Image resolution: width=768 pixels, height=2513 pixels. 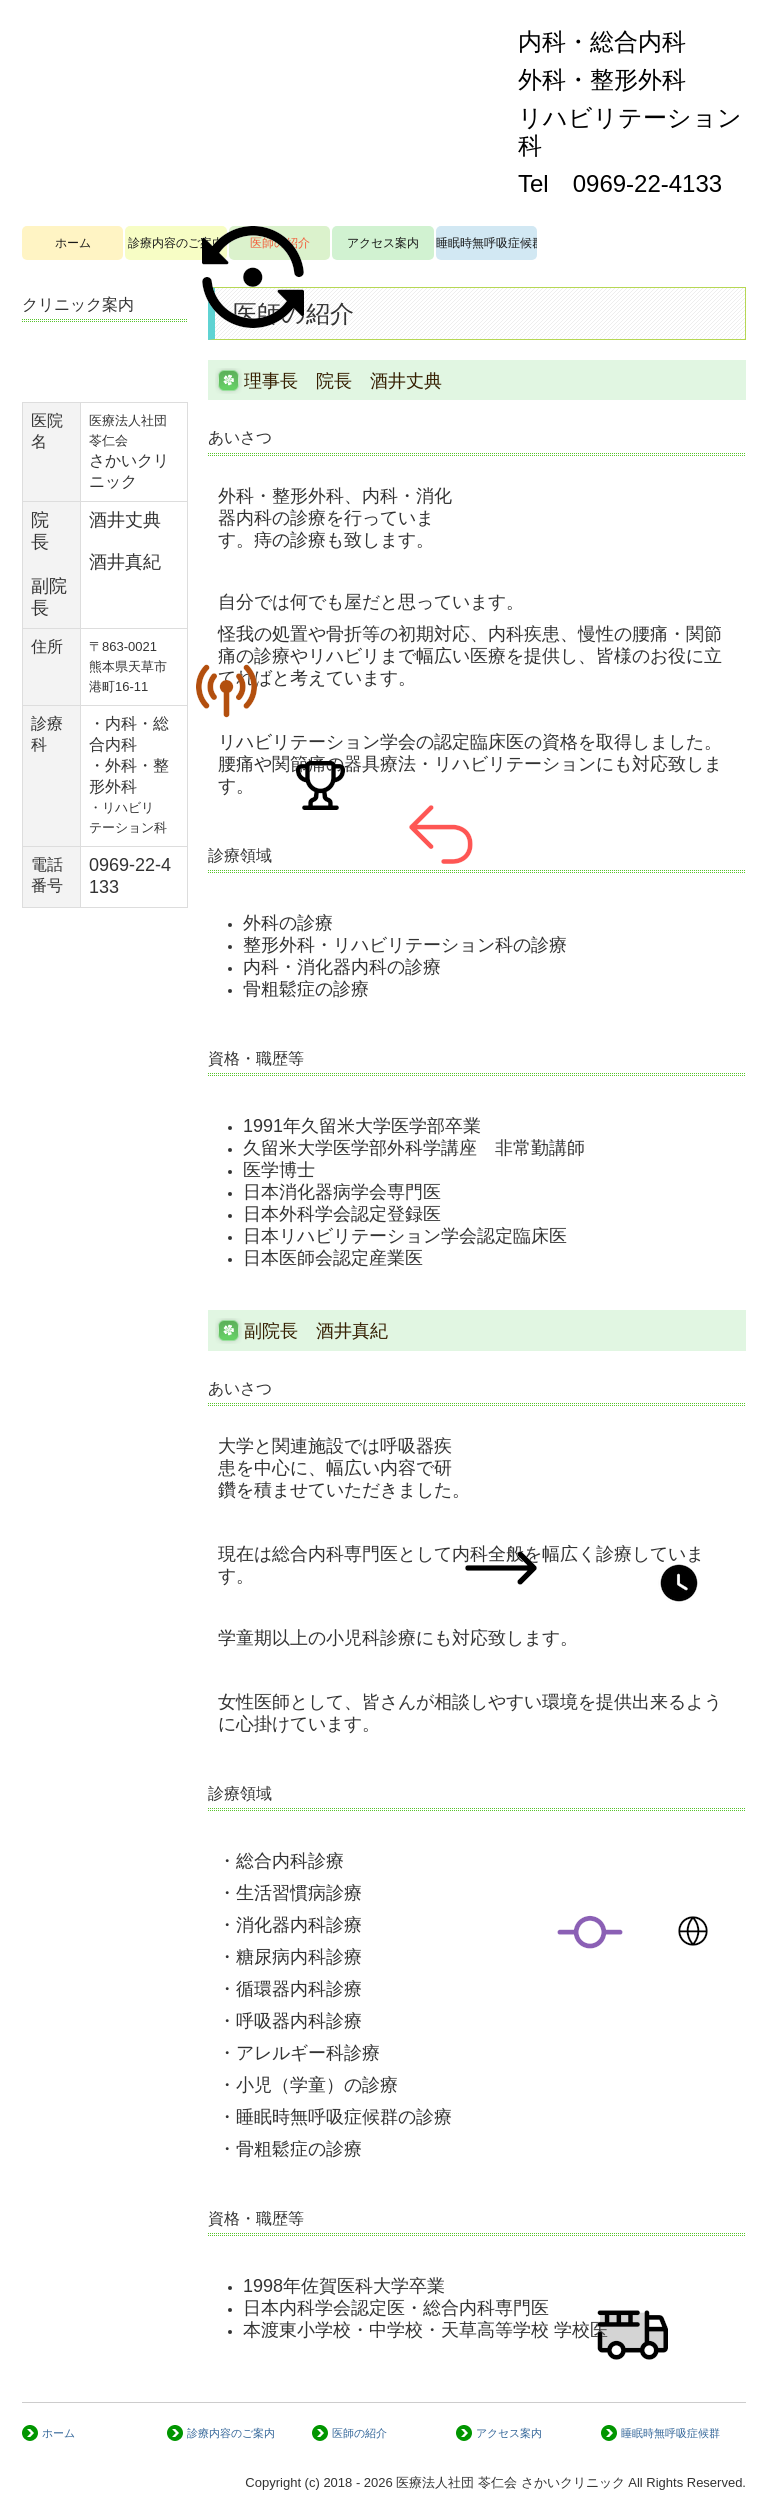 I want to click on proceed to the next step, so click(x=501, y=1568).